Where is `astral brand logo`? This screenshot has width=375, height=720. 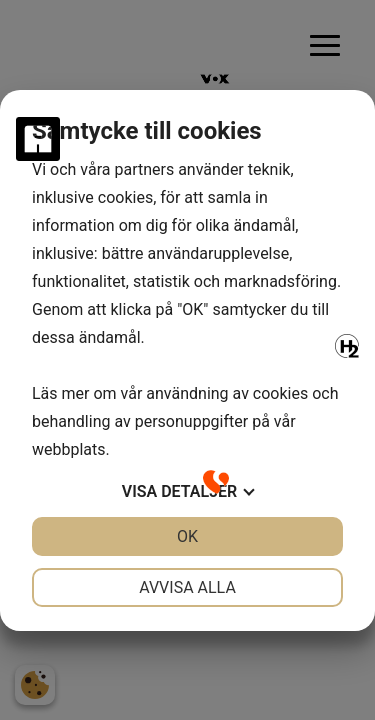
astral brand logo is located at coordinates (38, 139).